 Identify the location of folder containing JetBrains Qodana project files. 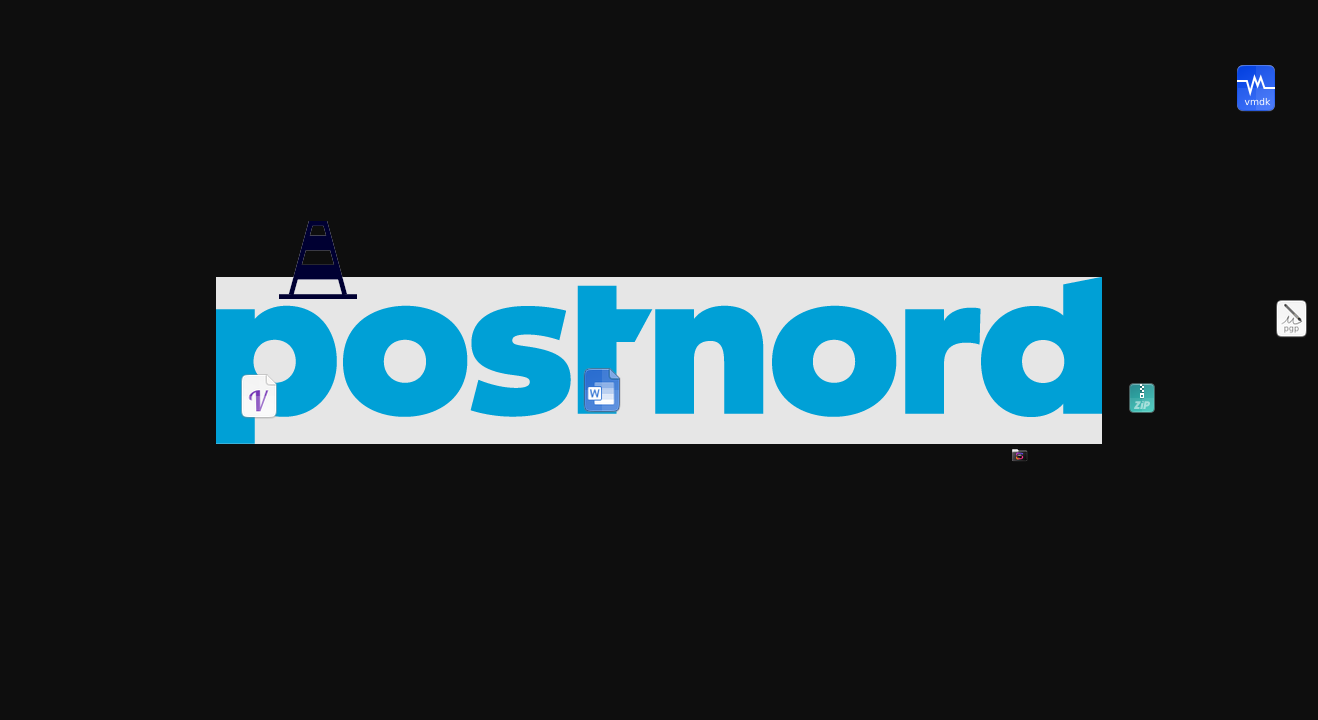
(1019, 455).